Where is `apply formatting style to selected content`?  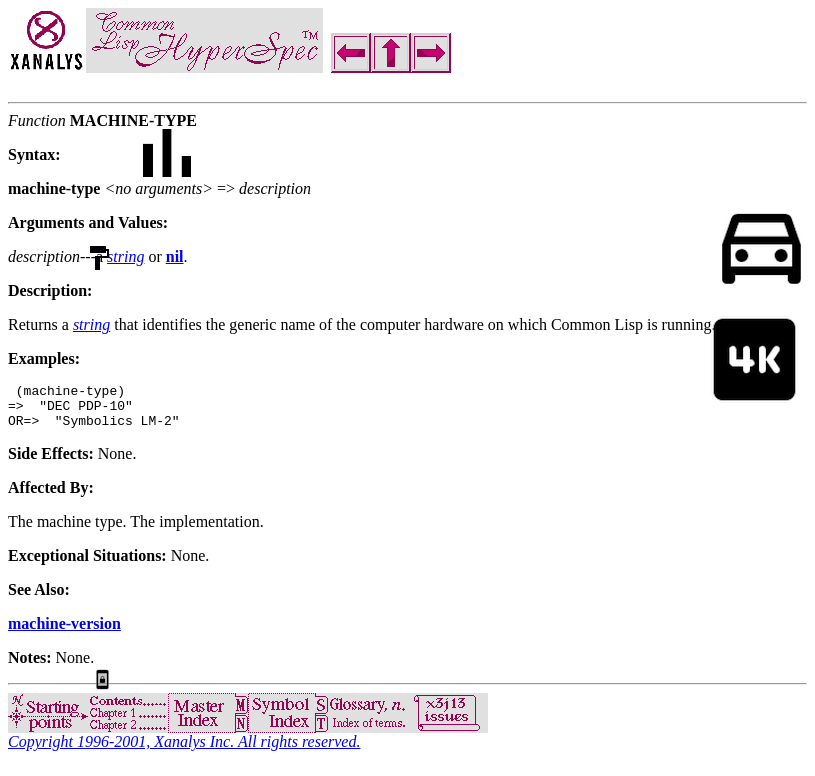 apply formatting style to selected content is located at coordinates (99, 258).